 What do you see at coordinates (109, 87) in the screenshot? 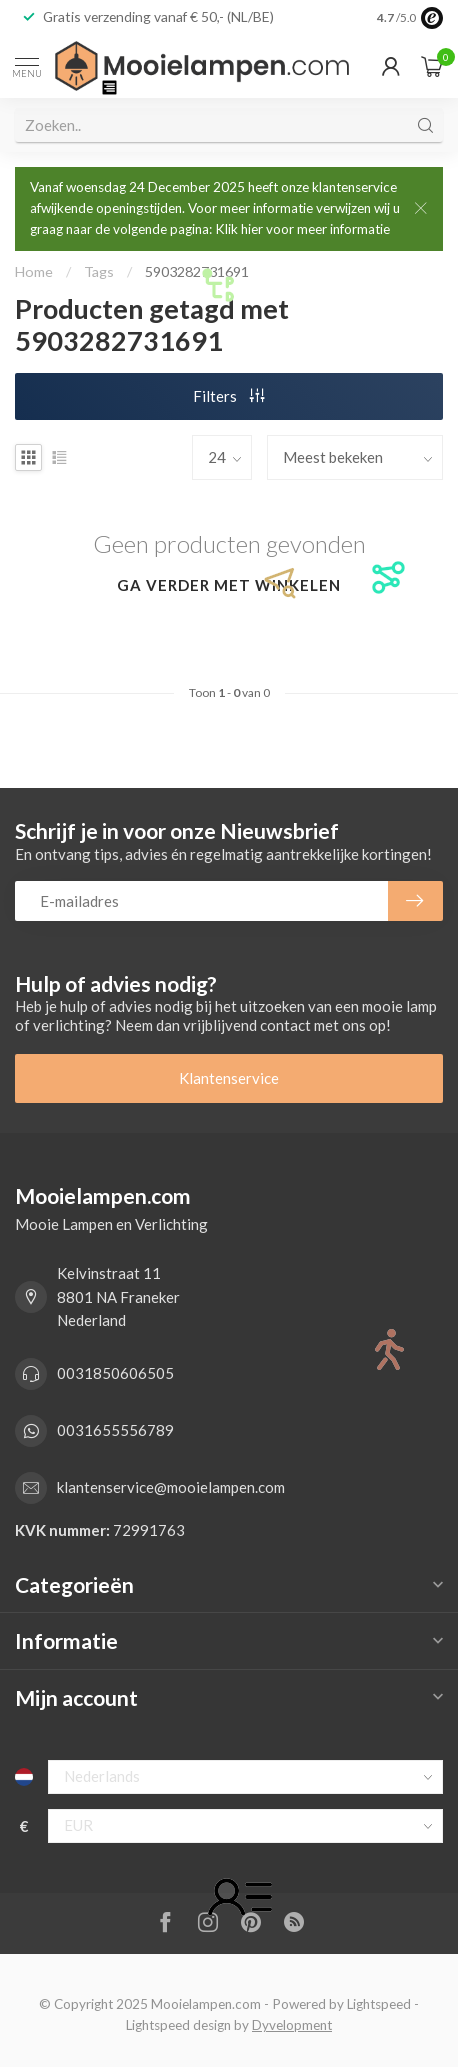
I see `align text to the right` at bounding box center [109, 87].